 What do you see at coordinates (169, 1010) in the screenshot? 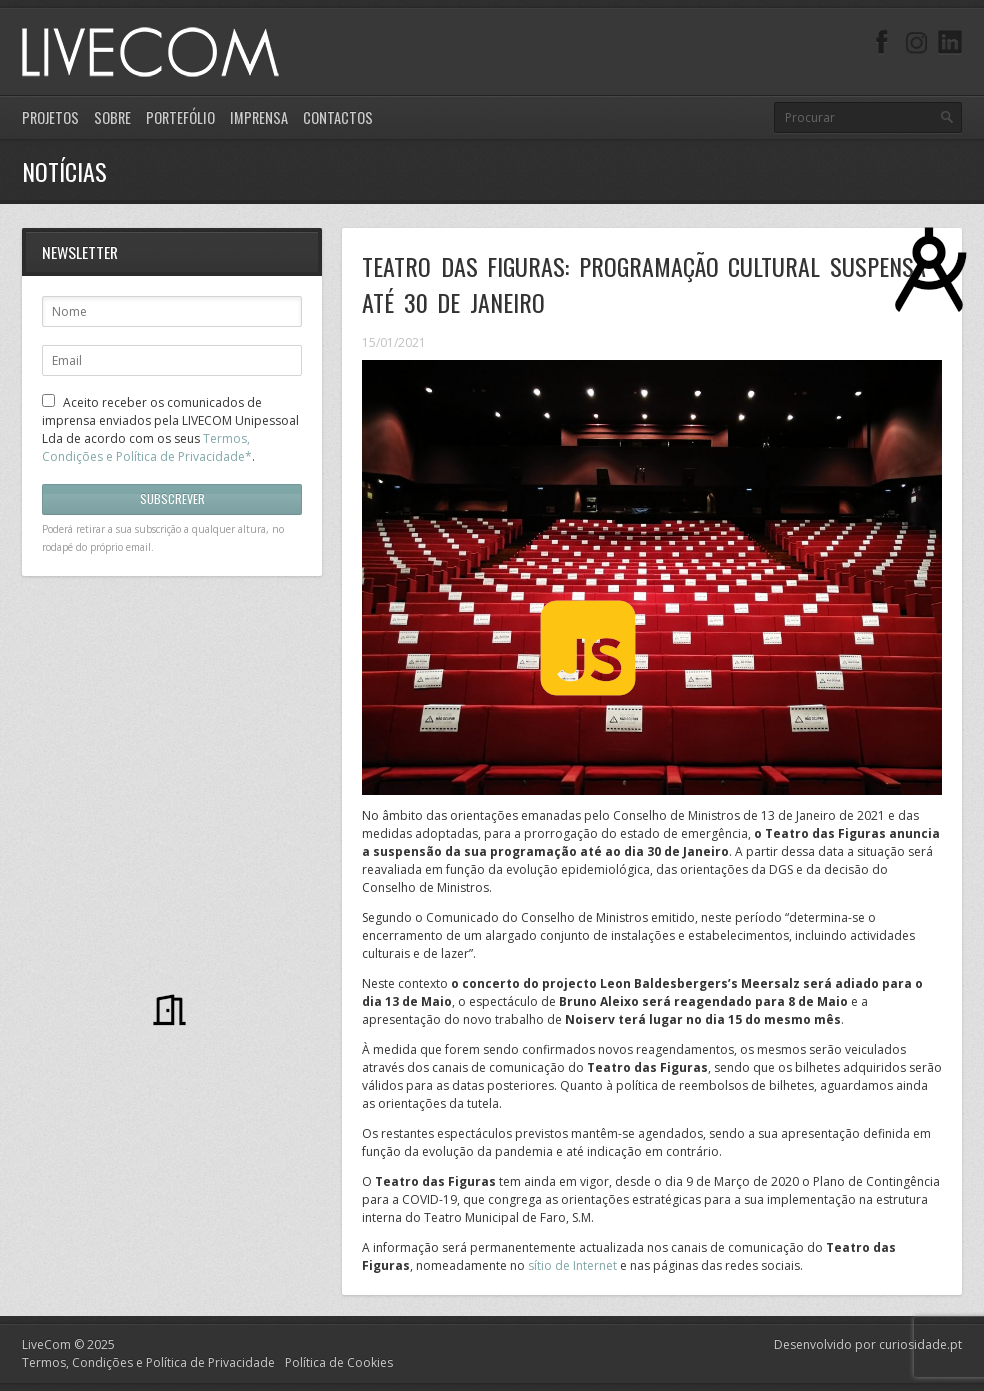
I see `log out or exit the application` at bounding box center [169, 1010].